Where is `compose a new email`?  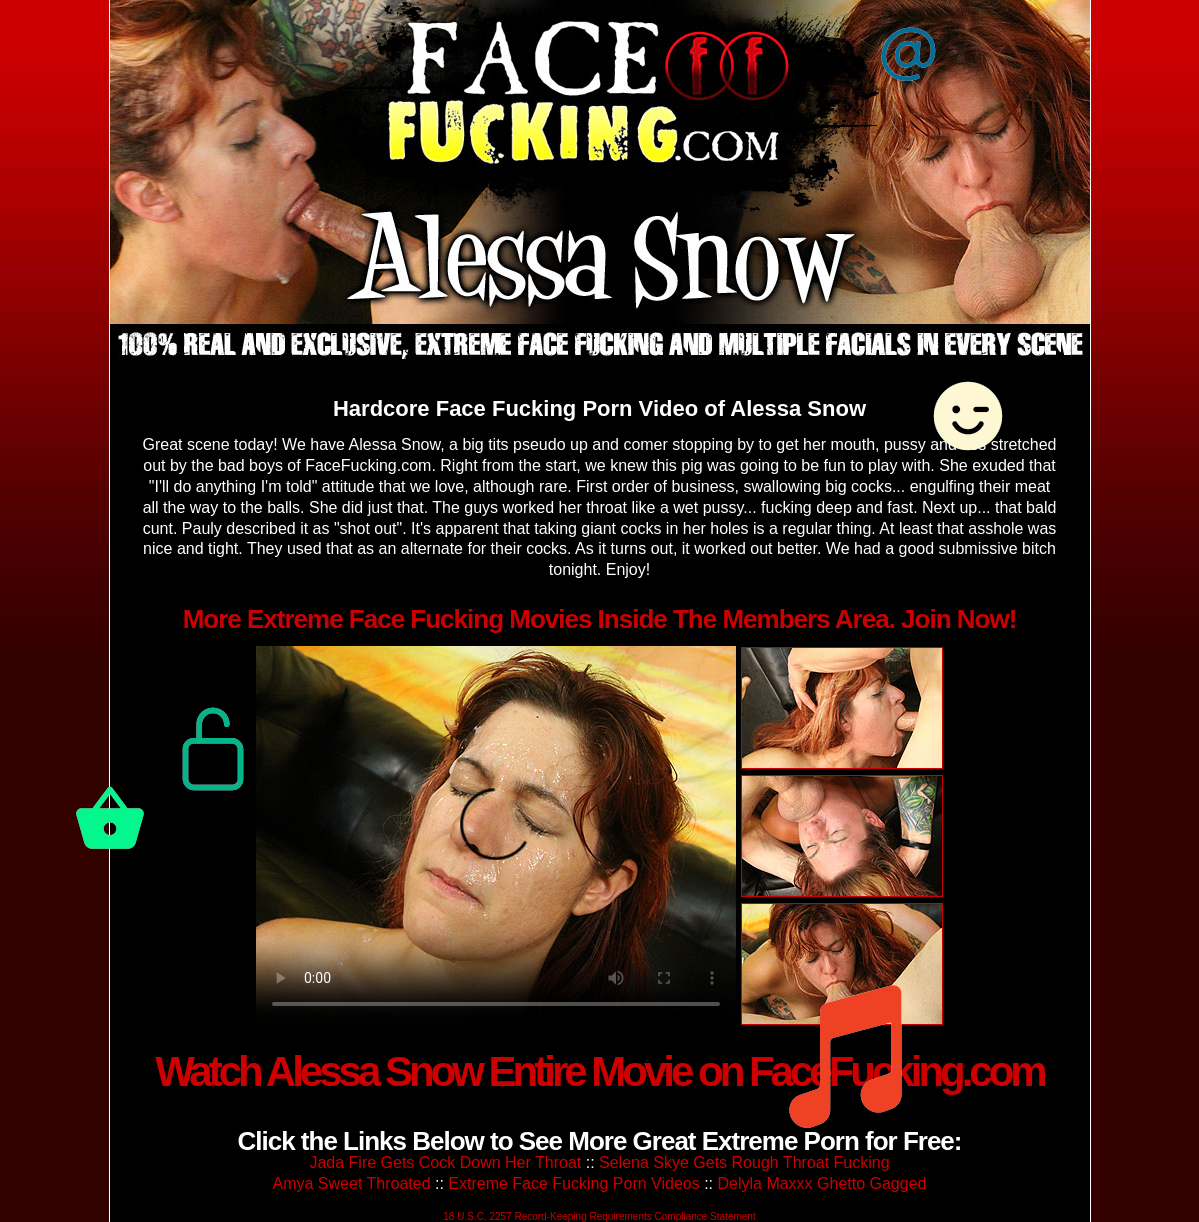 compose a new email is located at coordinates (908, 54).